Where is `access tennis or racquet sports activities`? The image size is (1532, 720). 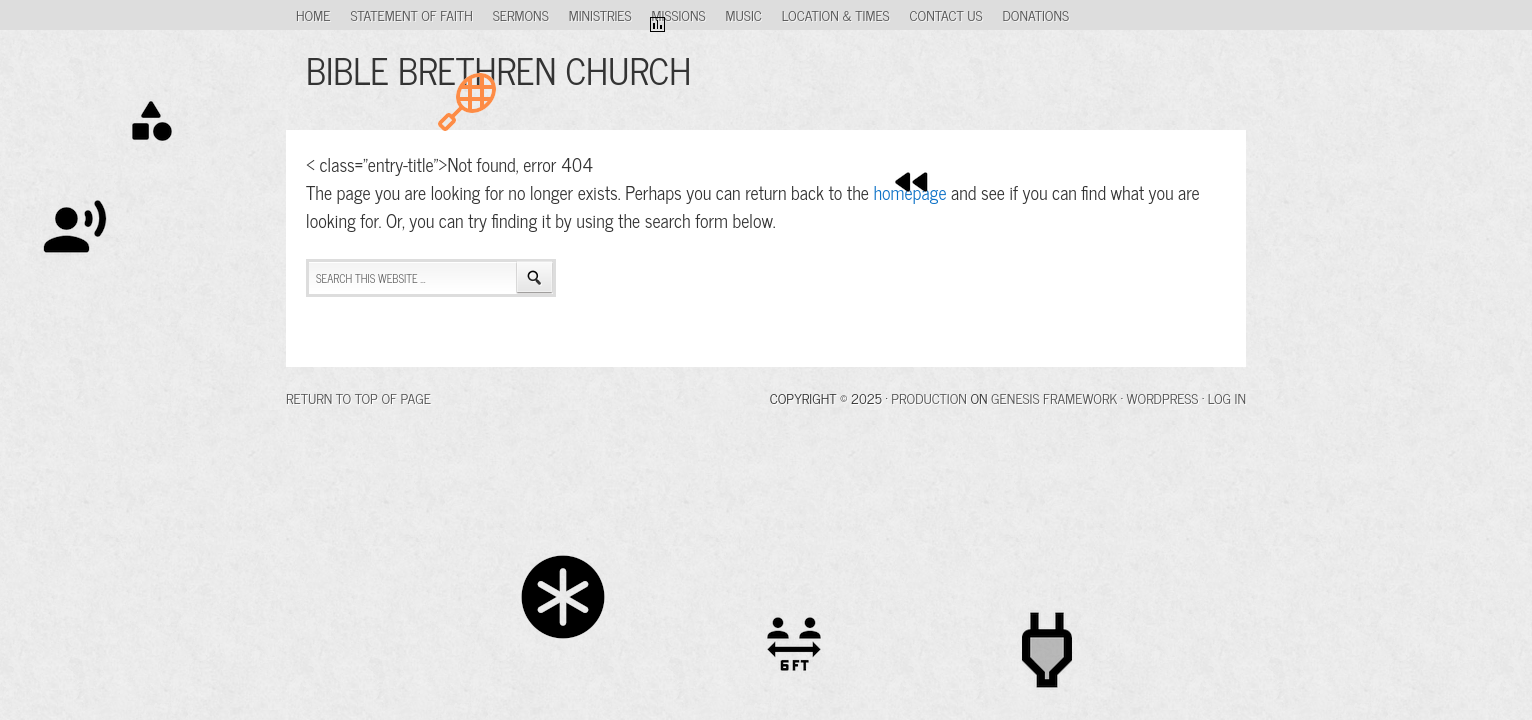
access tennis or racquet sports activities is located at coordinates (466, 103).